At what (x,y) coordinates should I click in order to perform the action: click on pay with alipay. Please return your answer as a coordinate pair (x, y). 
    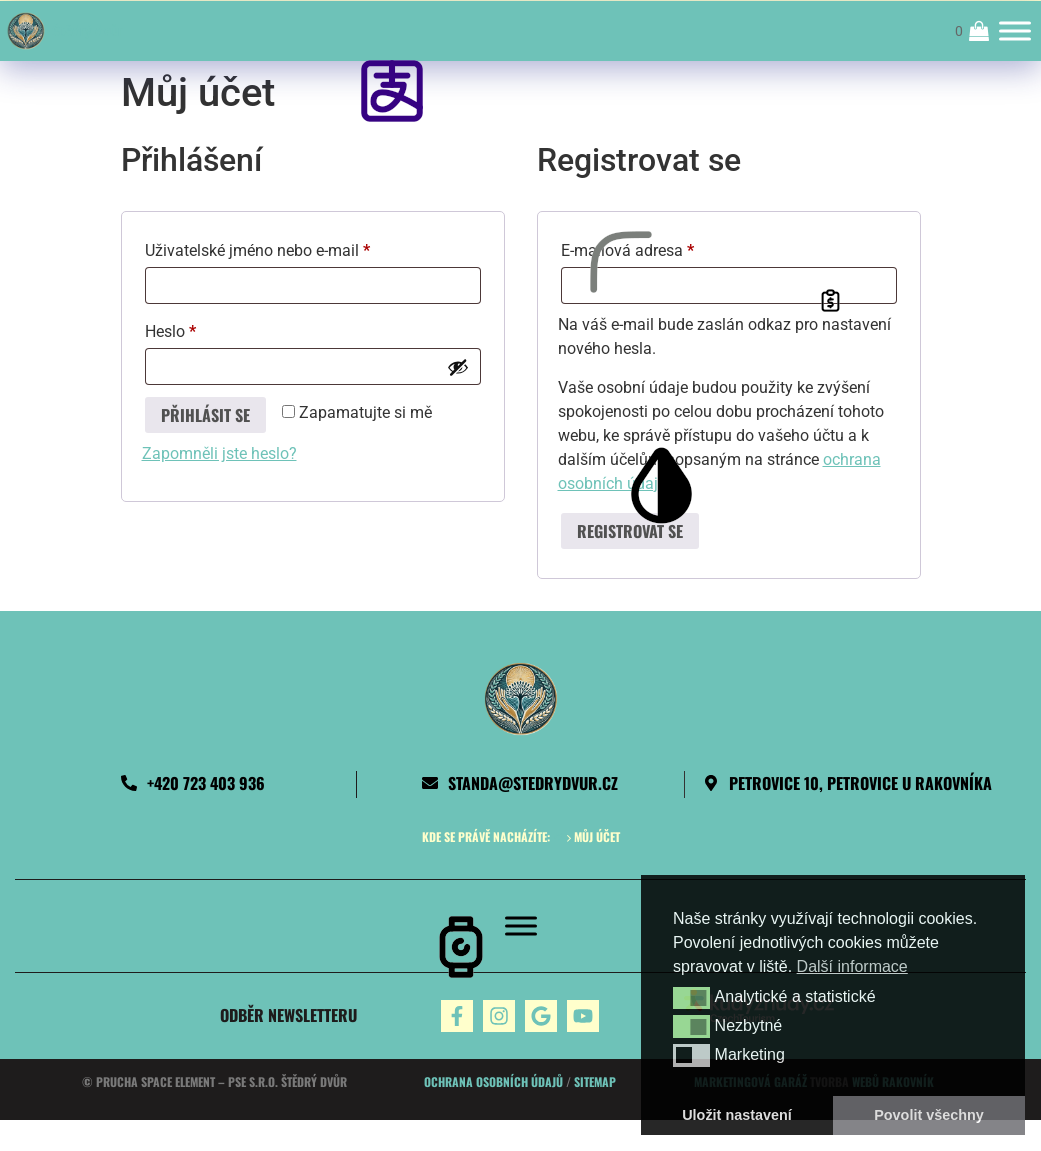
    Looking at the image, I should click on (392, 91).